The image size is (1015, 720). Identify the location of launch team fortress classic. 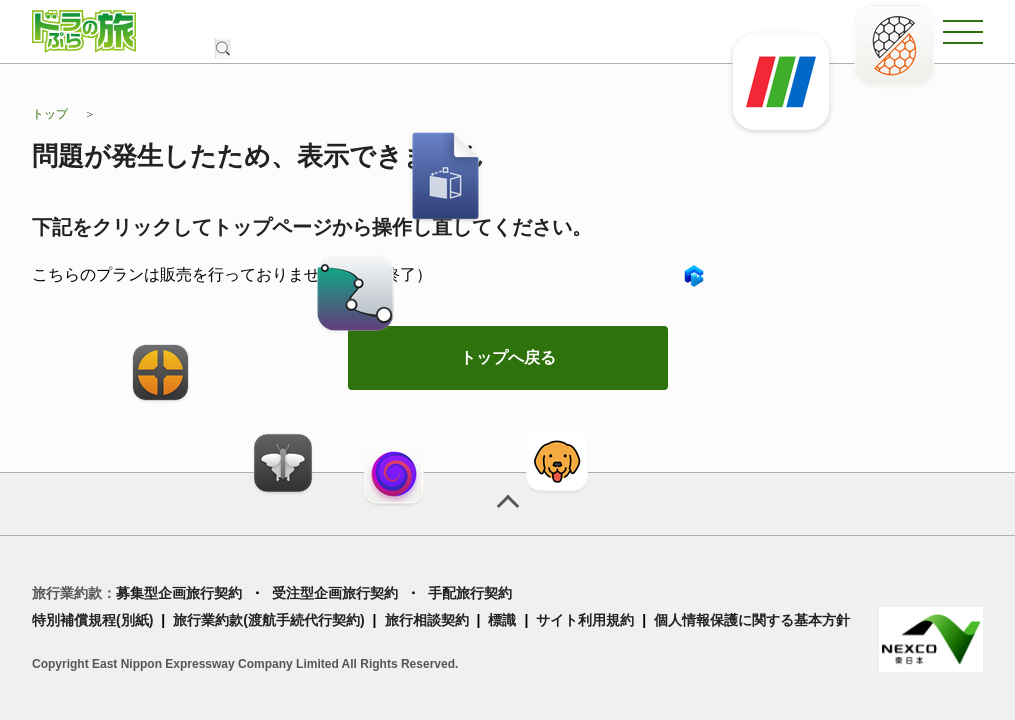
(160, 372).